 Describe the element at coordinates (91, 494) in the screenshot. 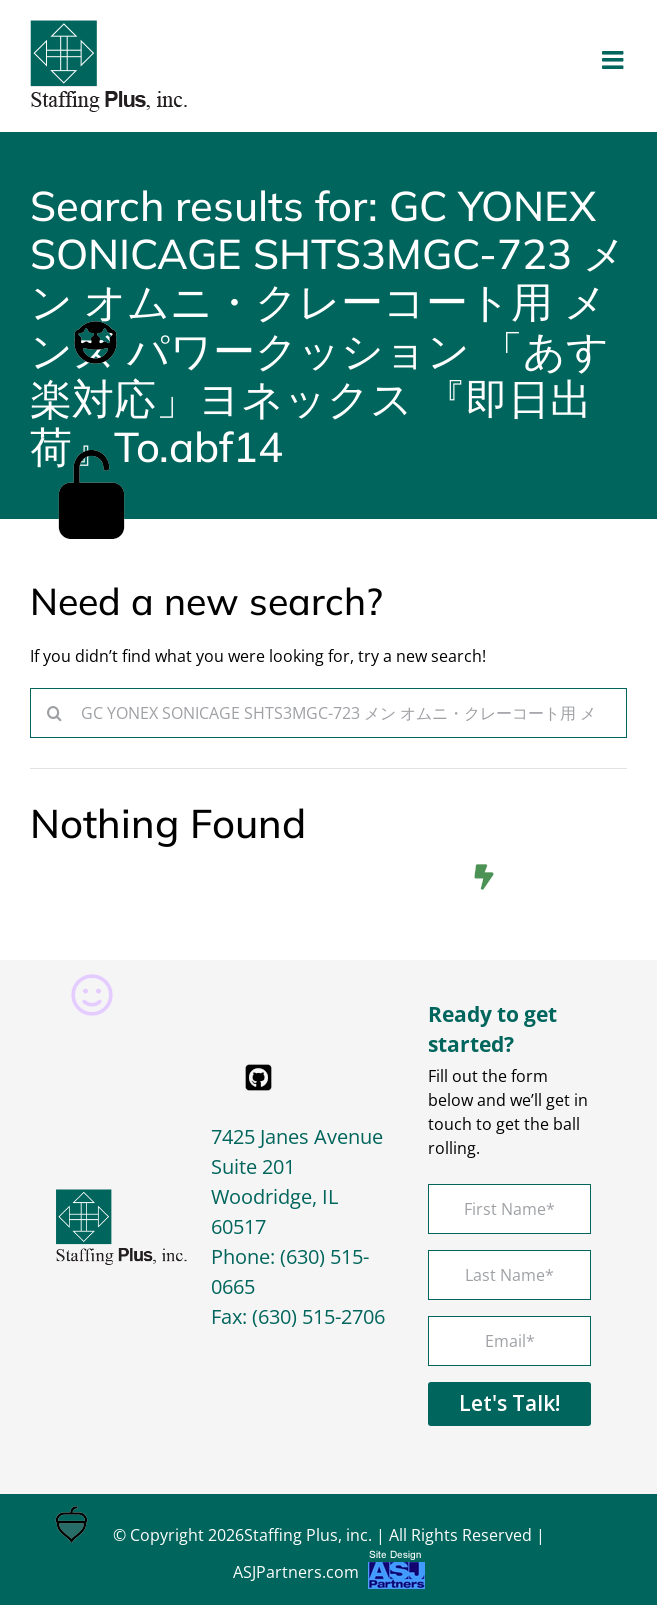

I see `unlock or access secured content` at that location.